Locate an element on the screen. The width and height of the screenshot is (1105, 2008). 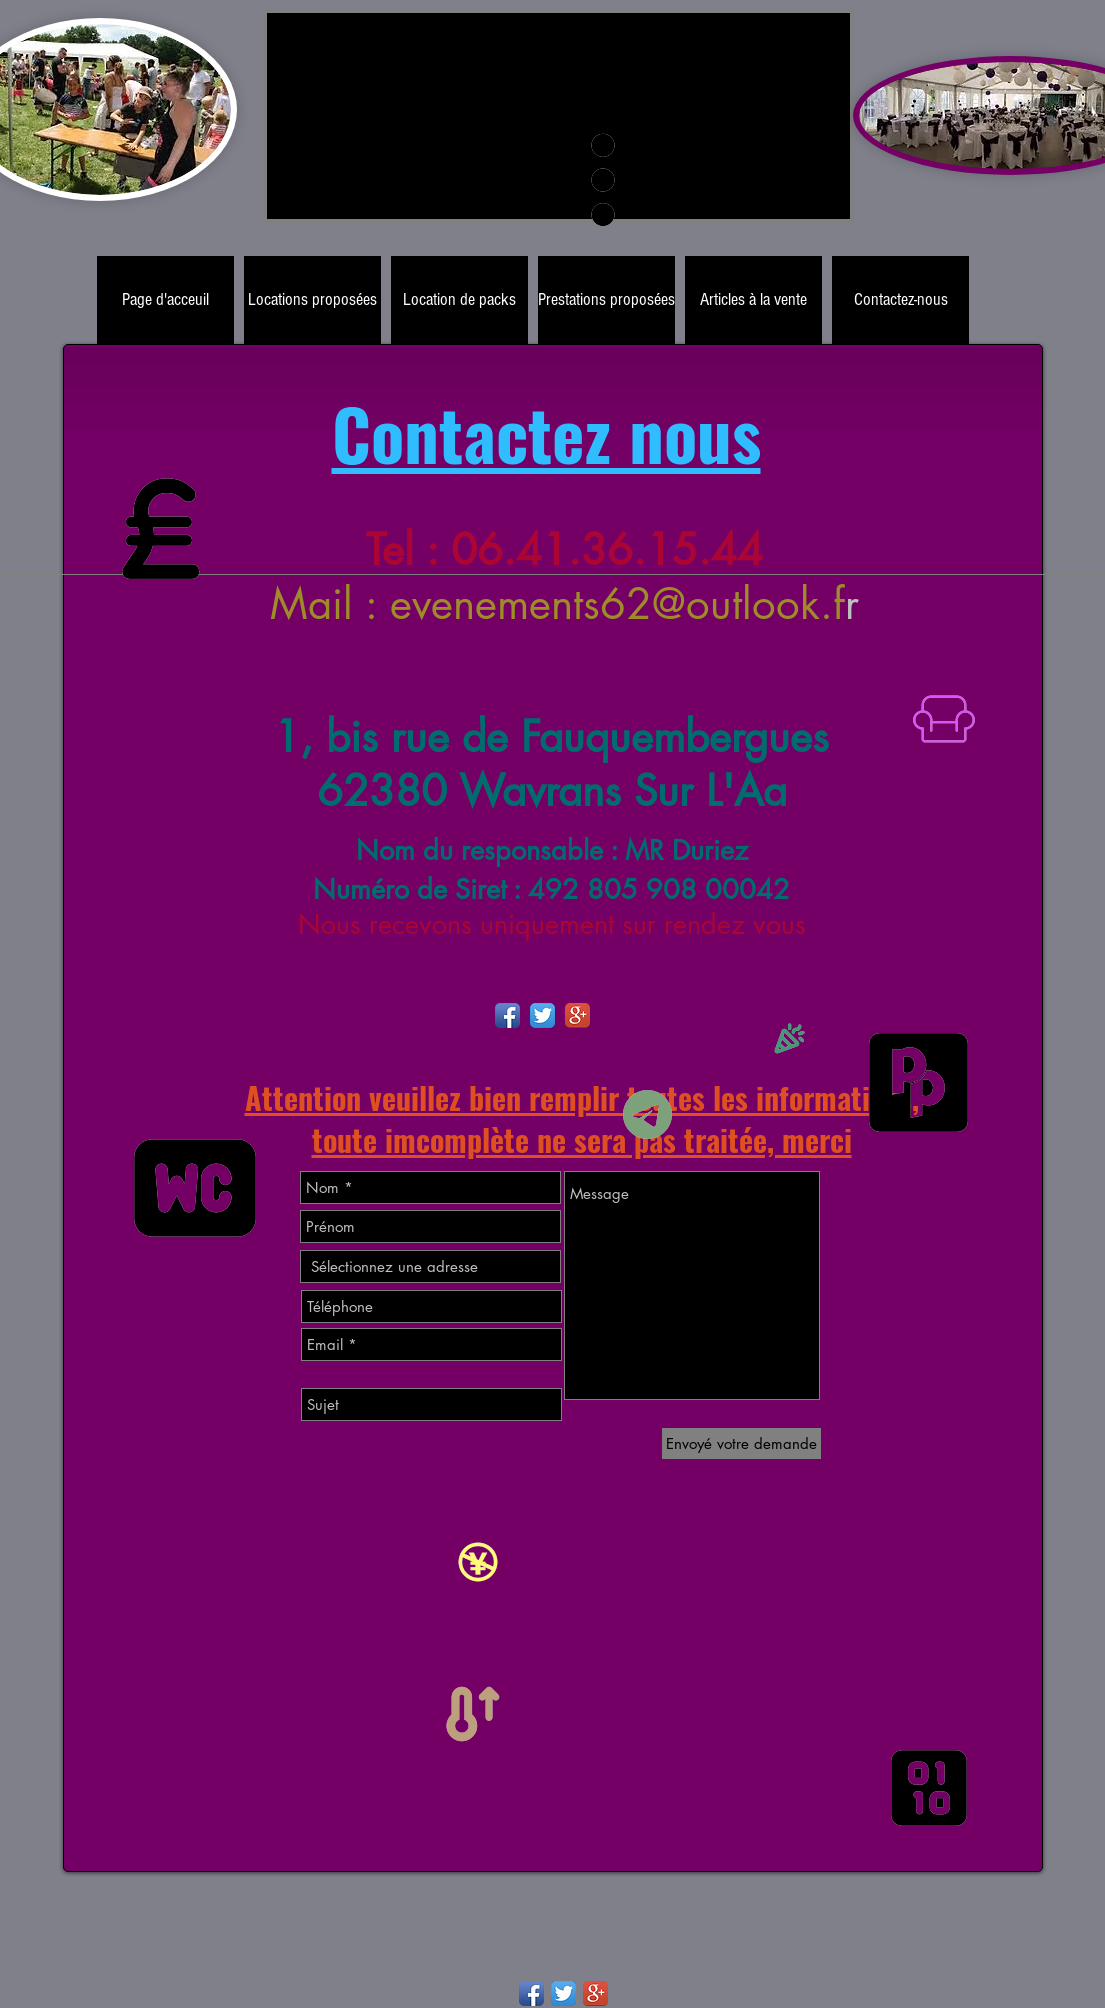
pied piper company logo is located at coordinates (918, 1082).